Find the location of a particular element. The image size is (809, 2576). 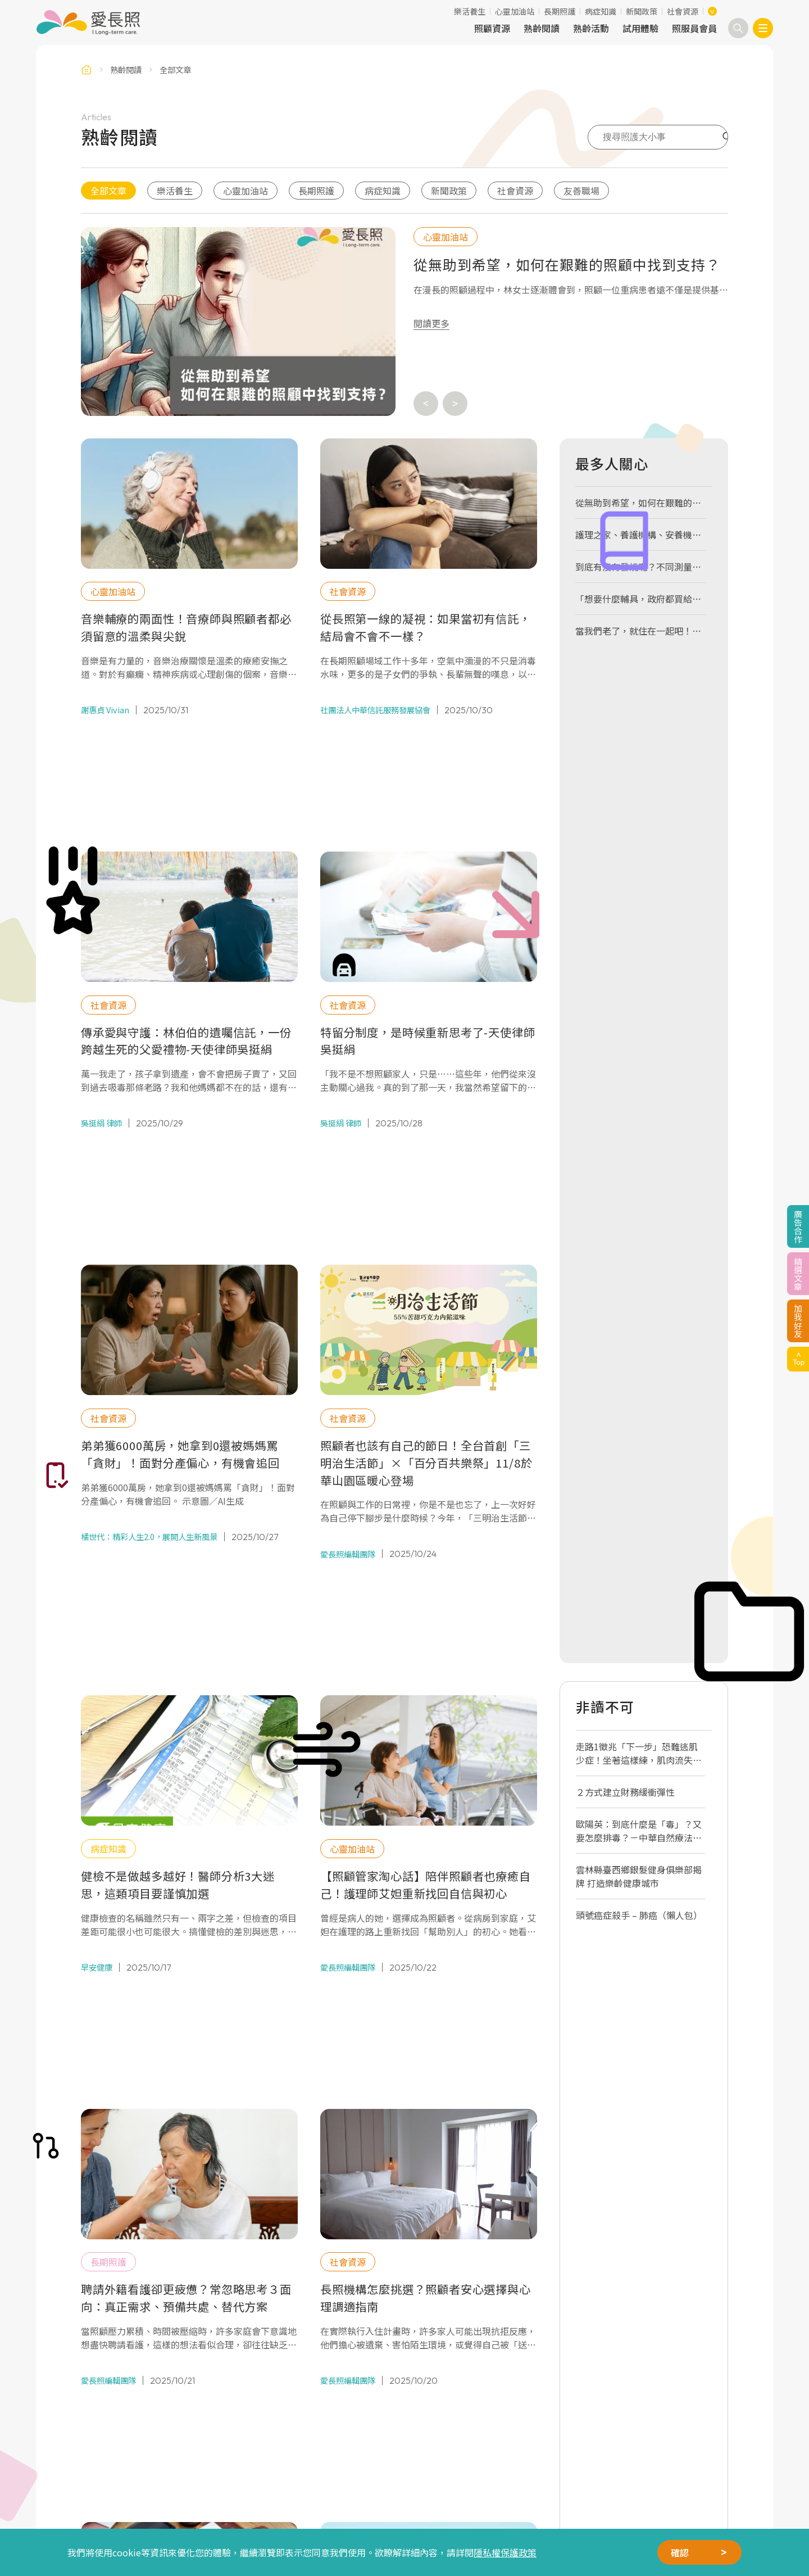

view achievements or awards is located at coordinates (73, 890).